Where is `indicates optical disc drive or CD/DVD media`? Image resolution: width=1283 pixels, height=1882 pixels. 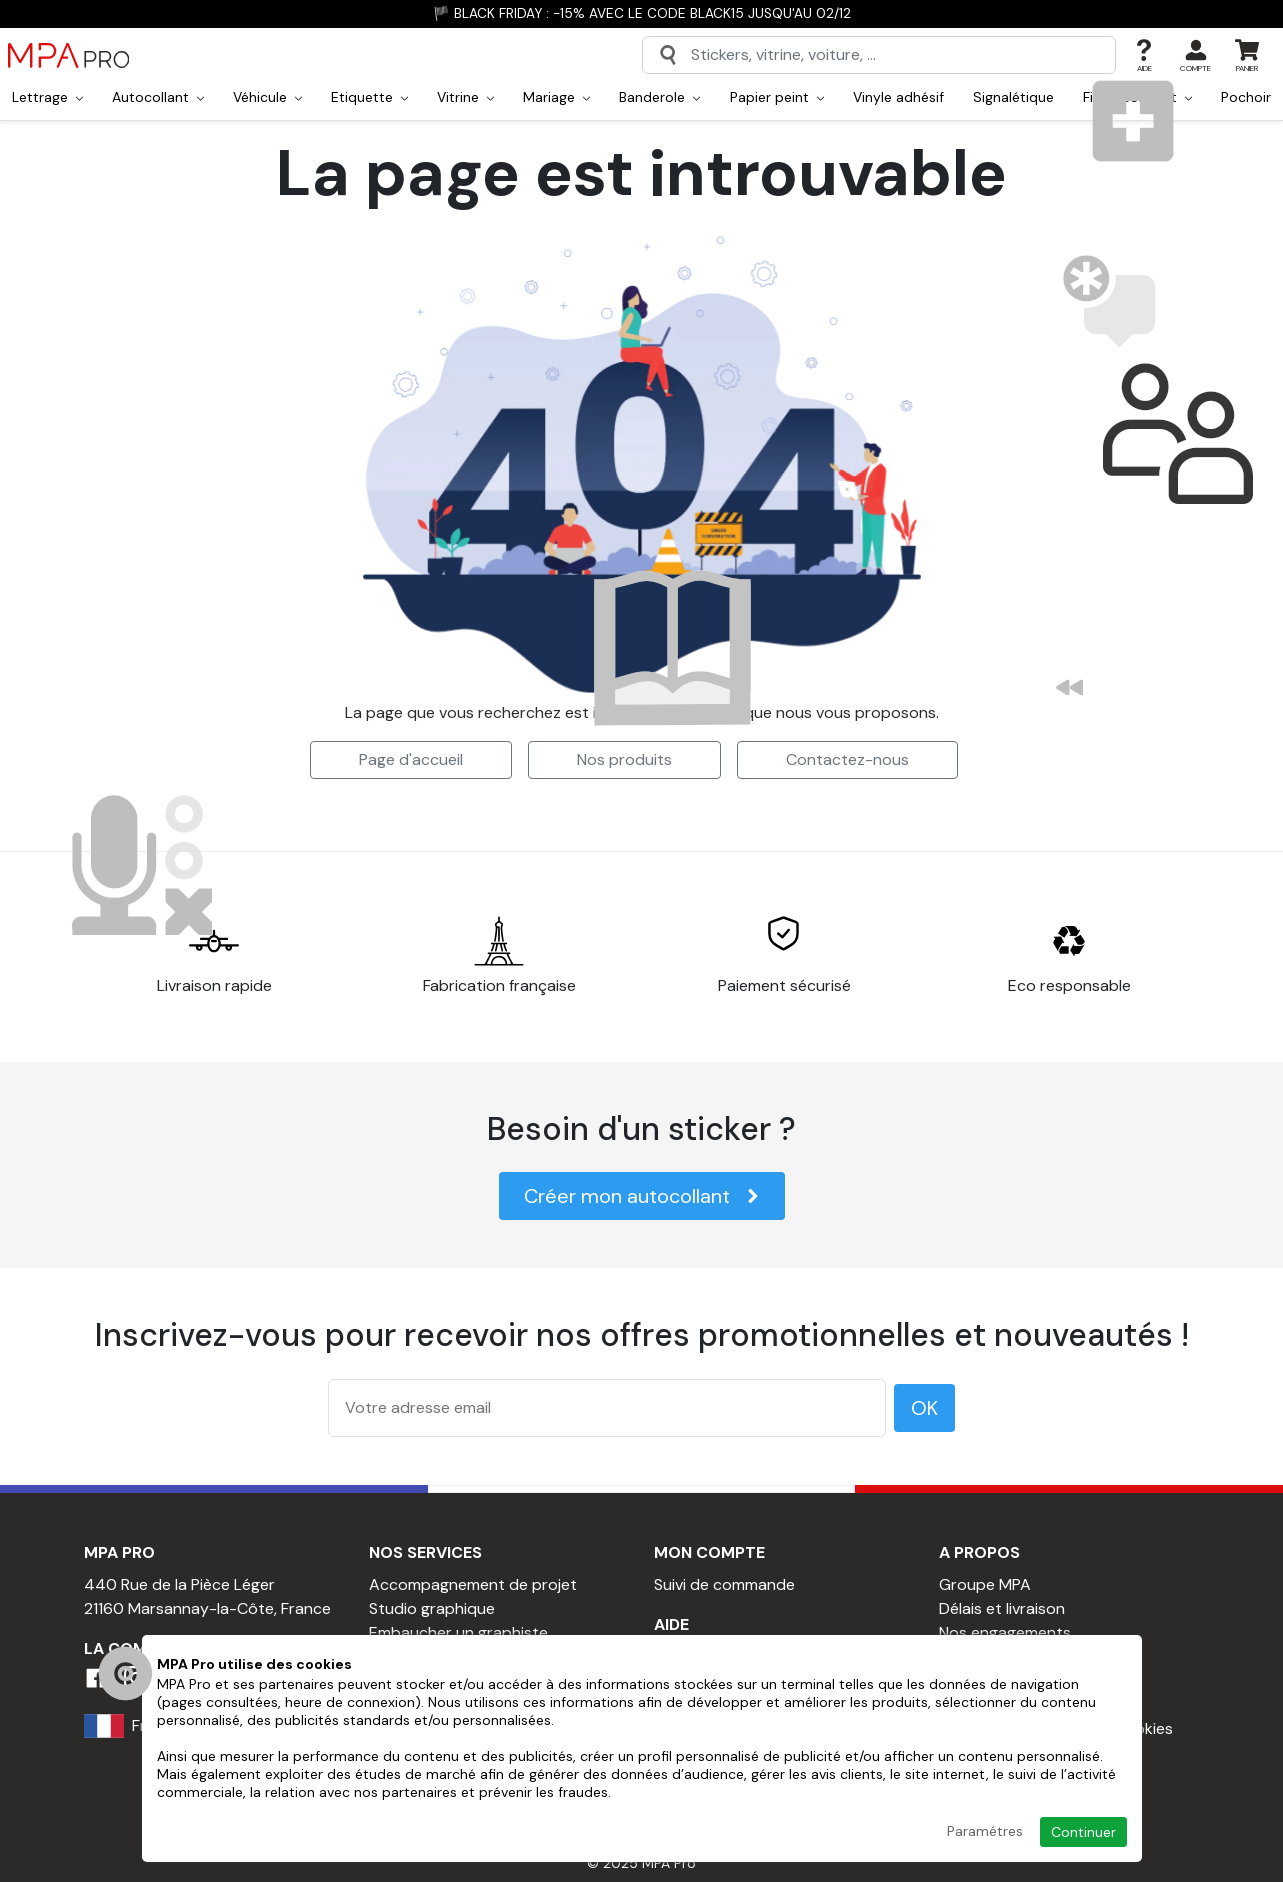
indicates optical disc drive or CD/DVD media is located at coordinates (125, 1673).